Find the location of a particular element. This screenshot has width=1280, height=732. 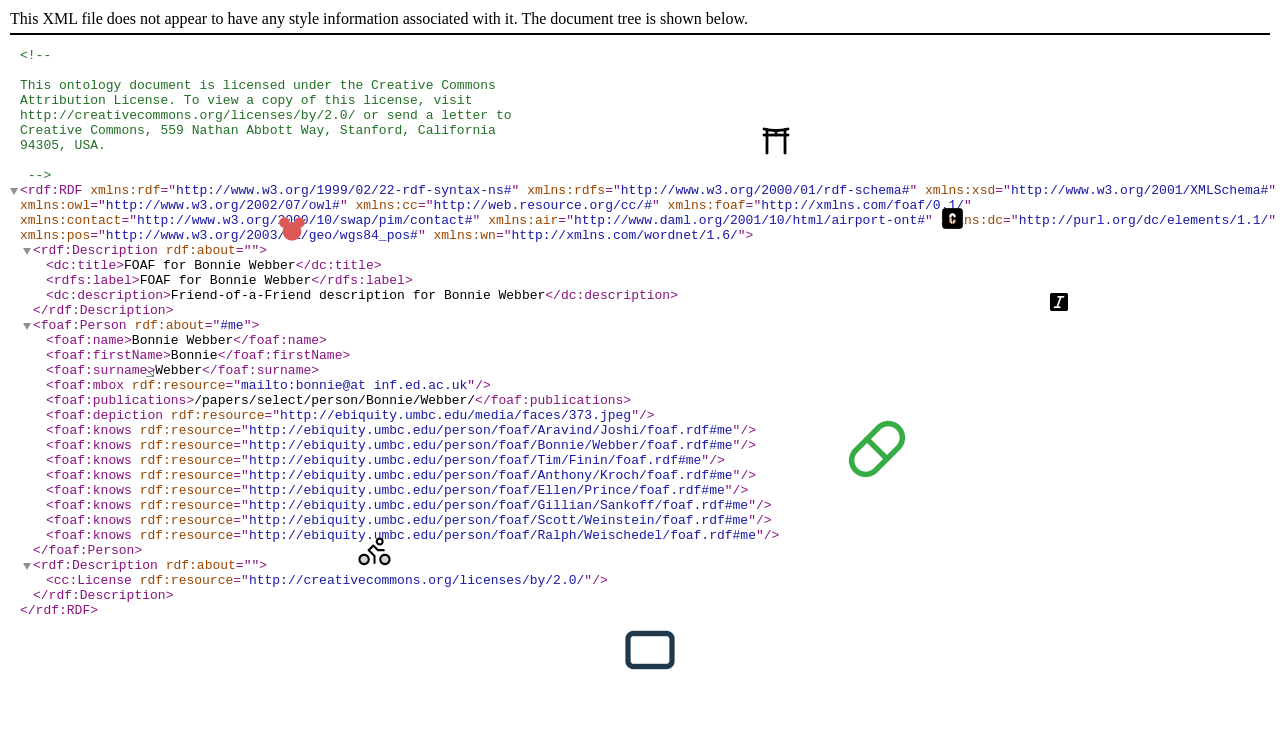

access bike rental or cycling options is located at coordinates (374, 552).